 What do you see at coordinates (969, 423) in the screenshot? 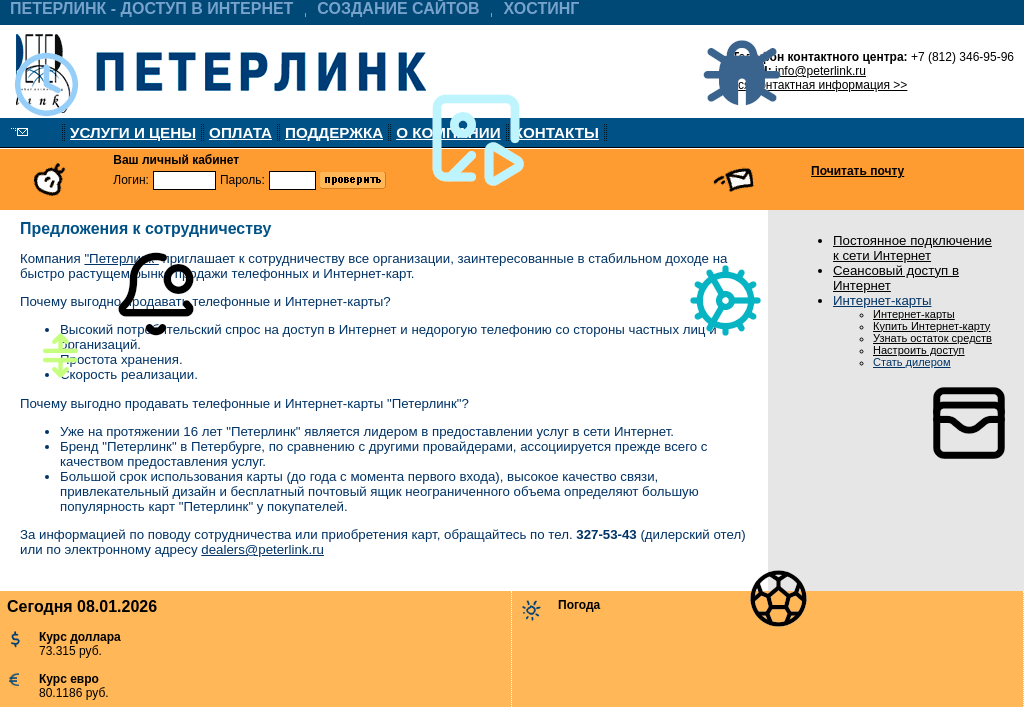
I see `access your digital wallet and payment cards` at bounding box center [969, 423].